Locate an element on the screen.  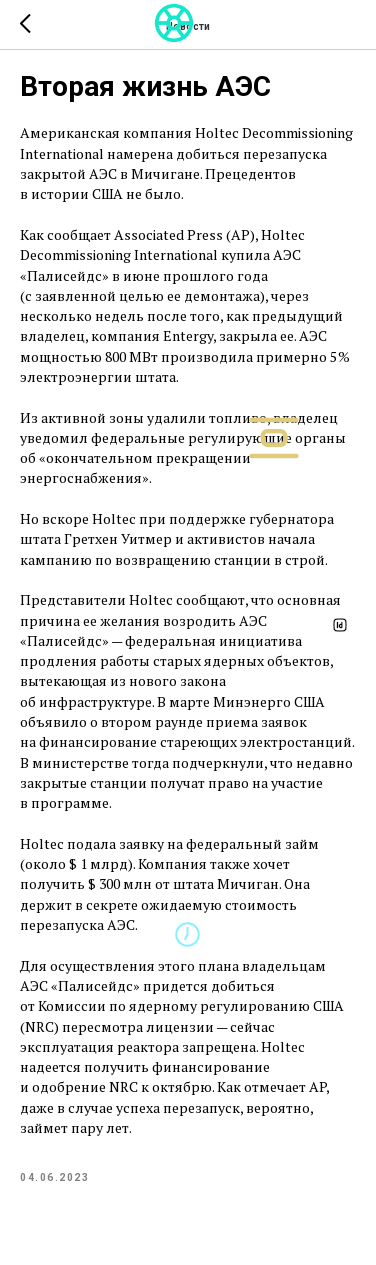
view current time is located at coordinates (187, 934).